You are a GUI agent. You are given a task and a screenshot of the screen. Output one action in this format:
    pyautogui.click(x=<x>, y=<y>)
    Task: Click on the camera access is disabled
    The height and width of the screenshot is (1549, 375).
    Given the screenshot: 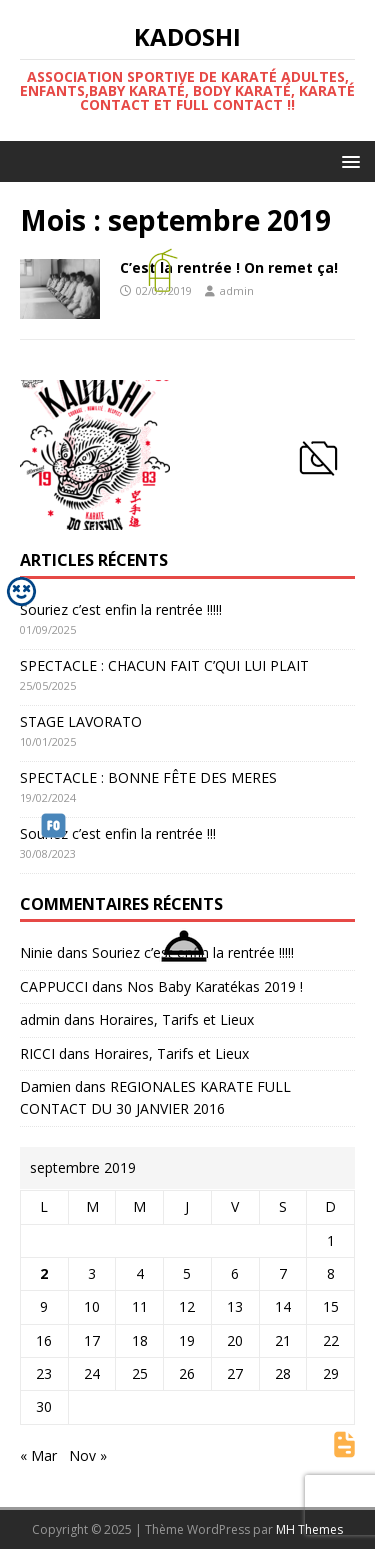 What is the action you would take?
    pyautogui.click(x=318, y=458)
    